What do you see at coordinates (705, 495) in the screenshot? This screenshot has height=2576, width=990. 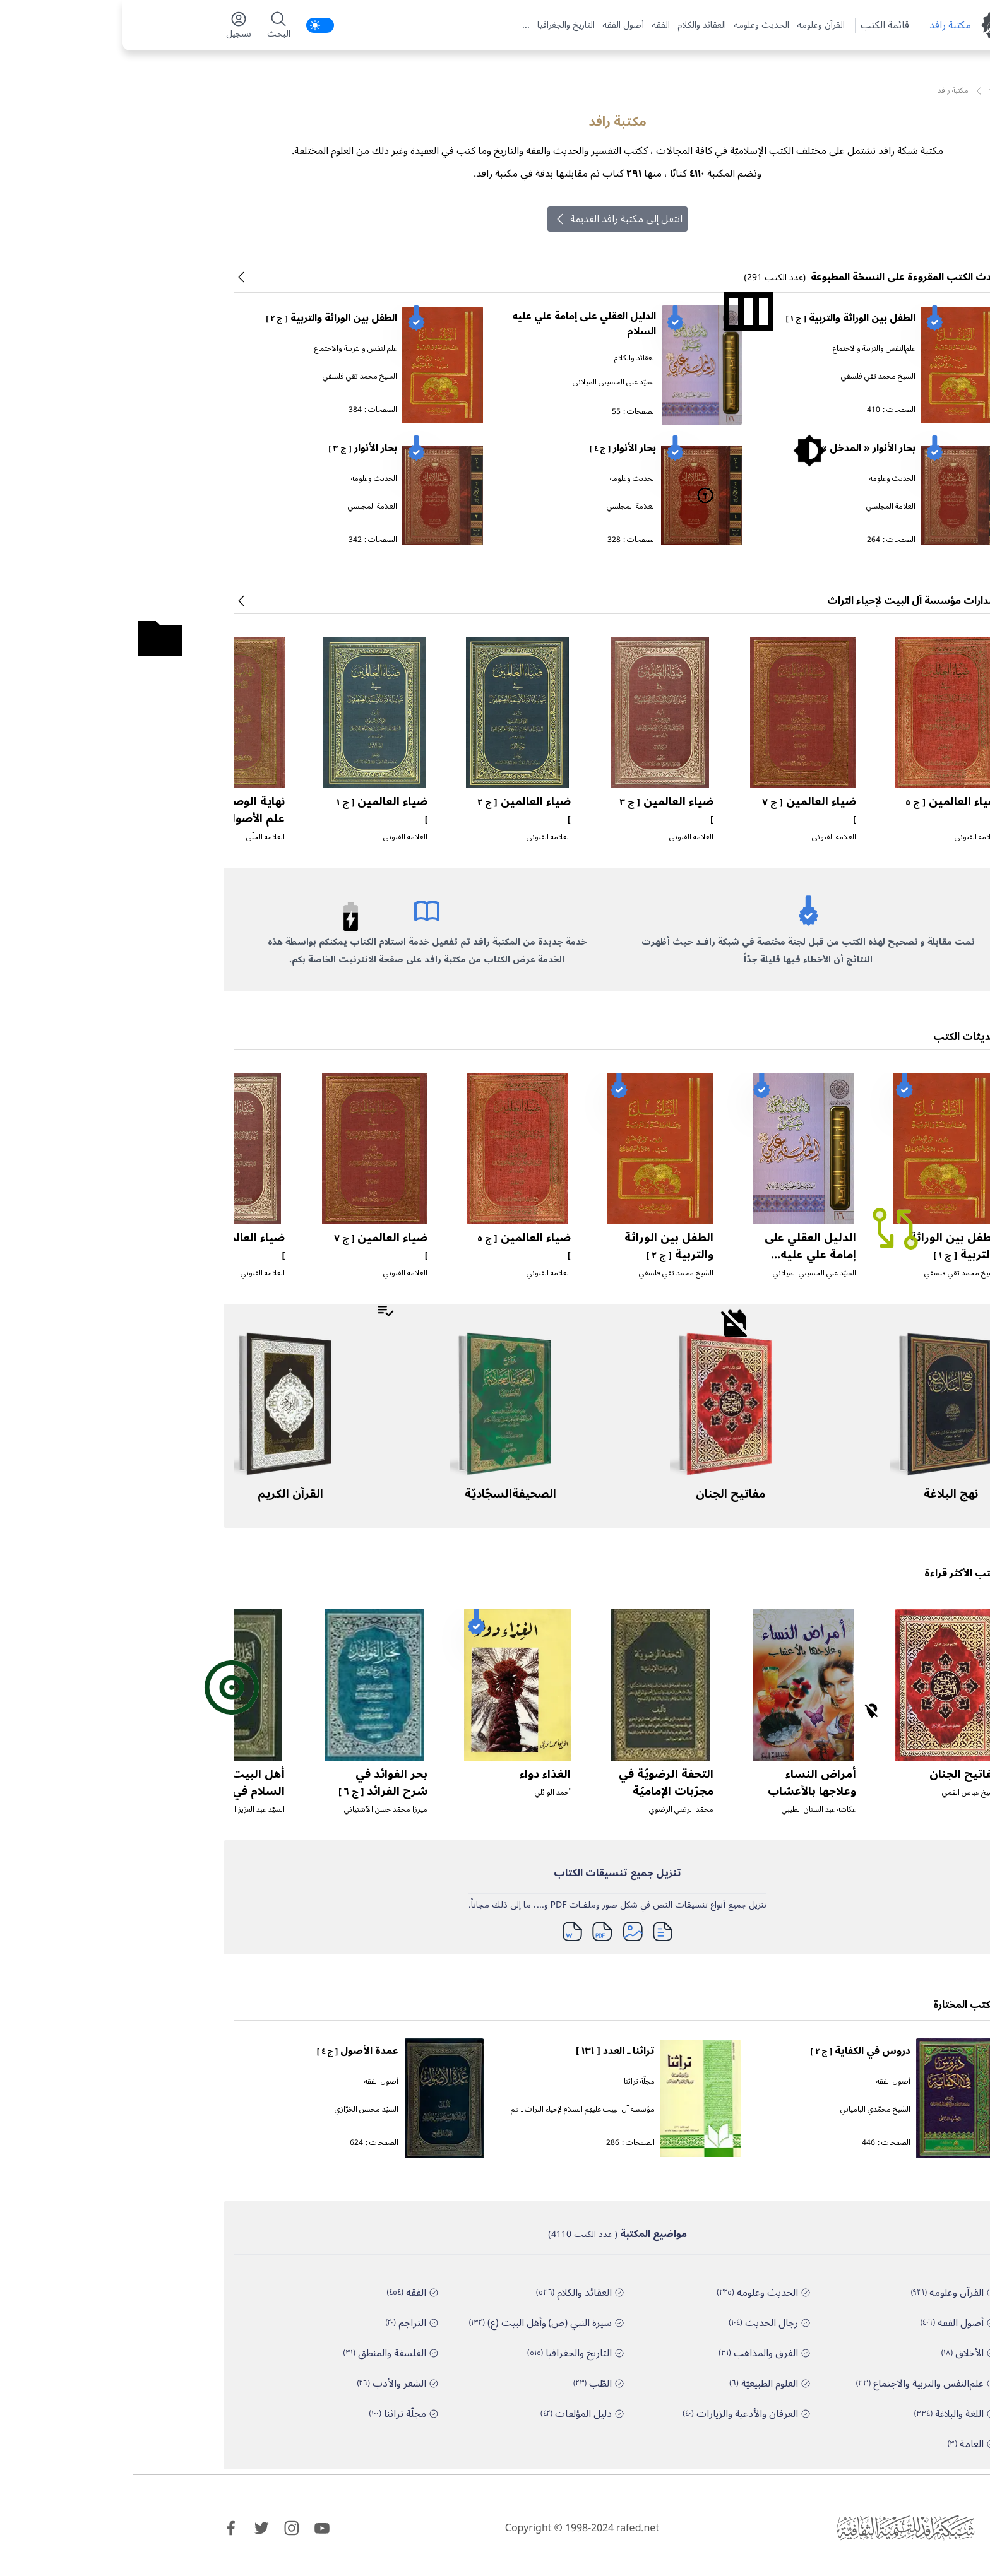 I see `upload a file or document` at bounding box center [705, 495].